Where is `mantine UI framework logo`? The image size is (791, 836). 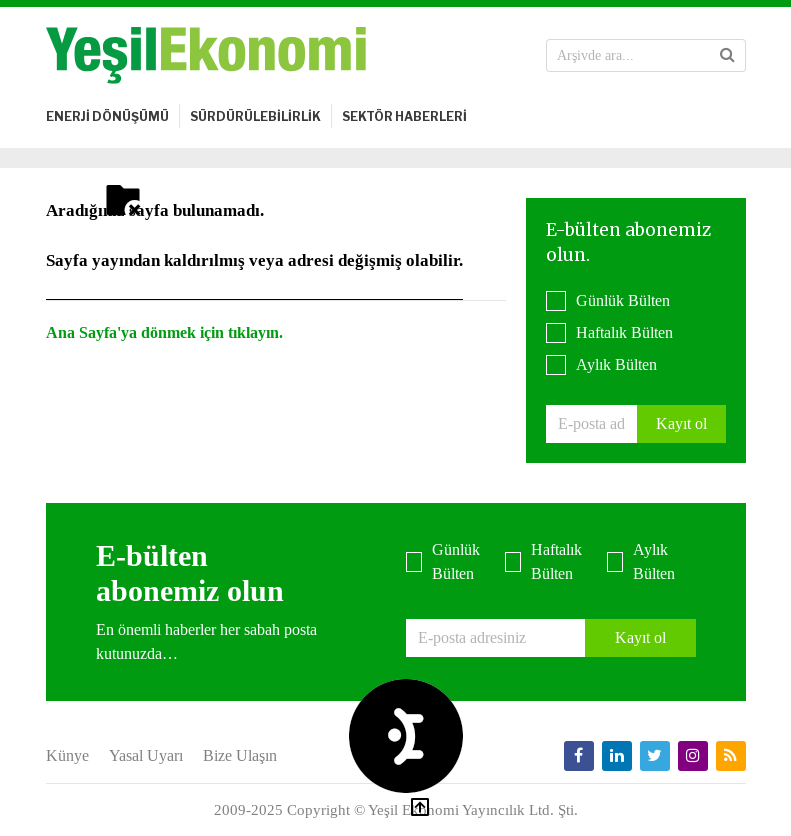 mantine UI framework logo is located at coordinates (406, 736).